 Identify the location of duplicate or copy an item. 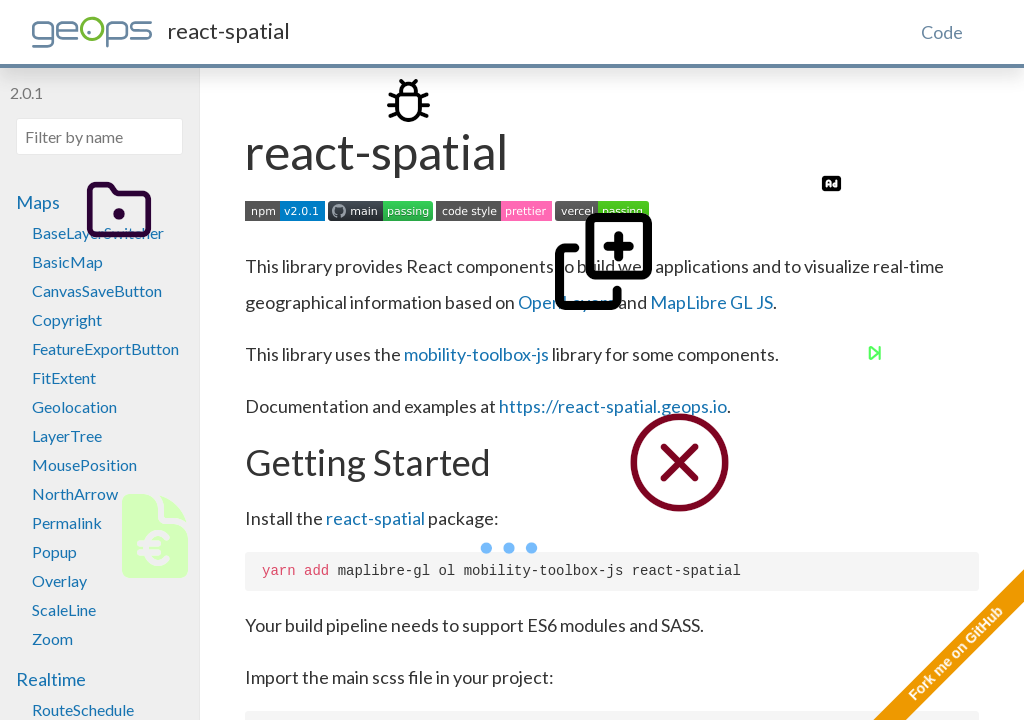
(603, 261).